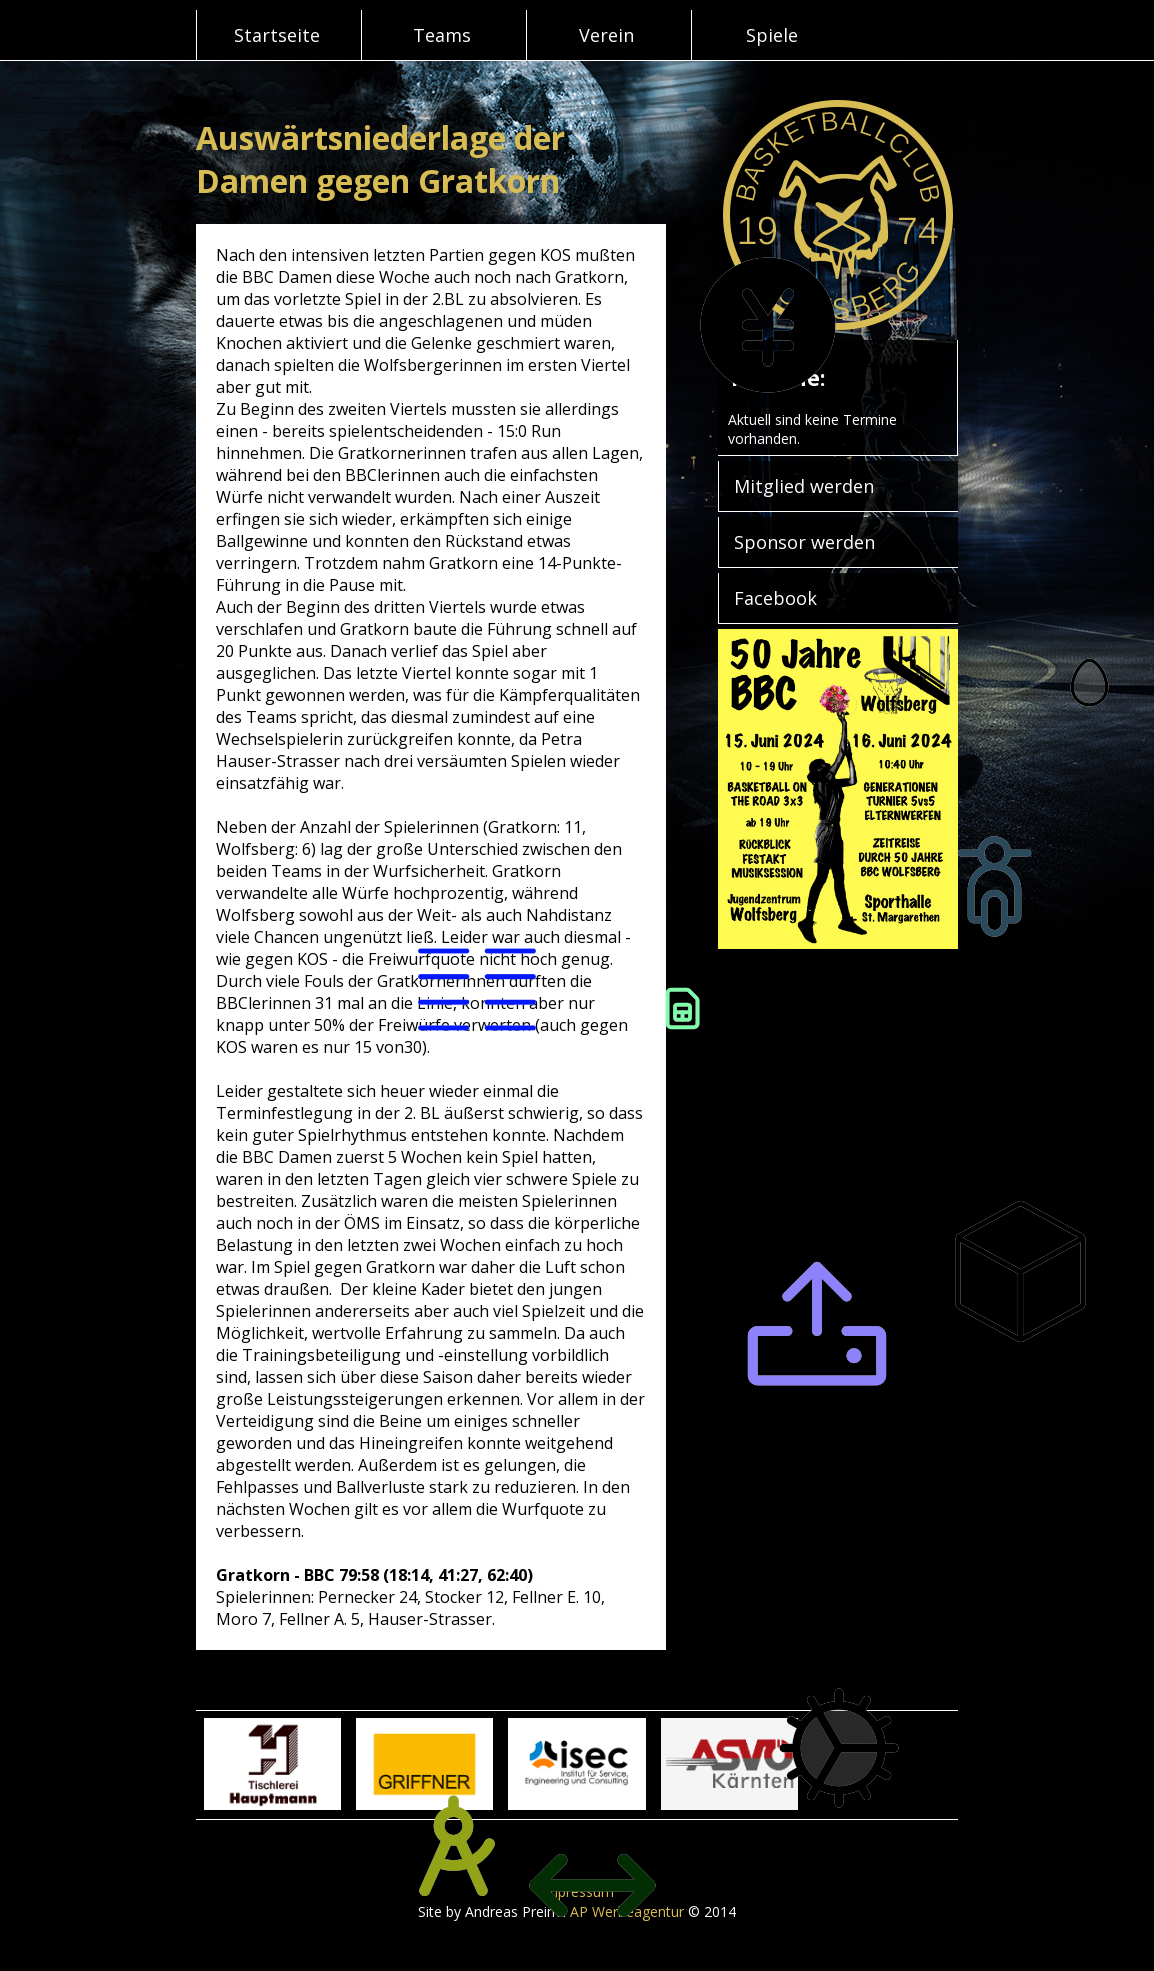  What do you see at coordinates (477, 992) in the screenshot?
I see `switch to multi-column text layout` at bounding box center [477, 992].